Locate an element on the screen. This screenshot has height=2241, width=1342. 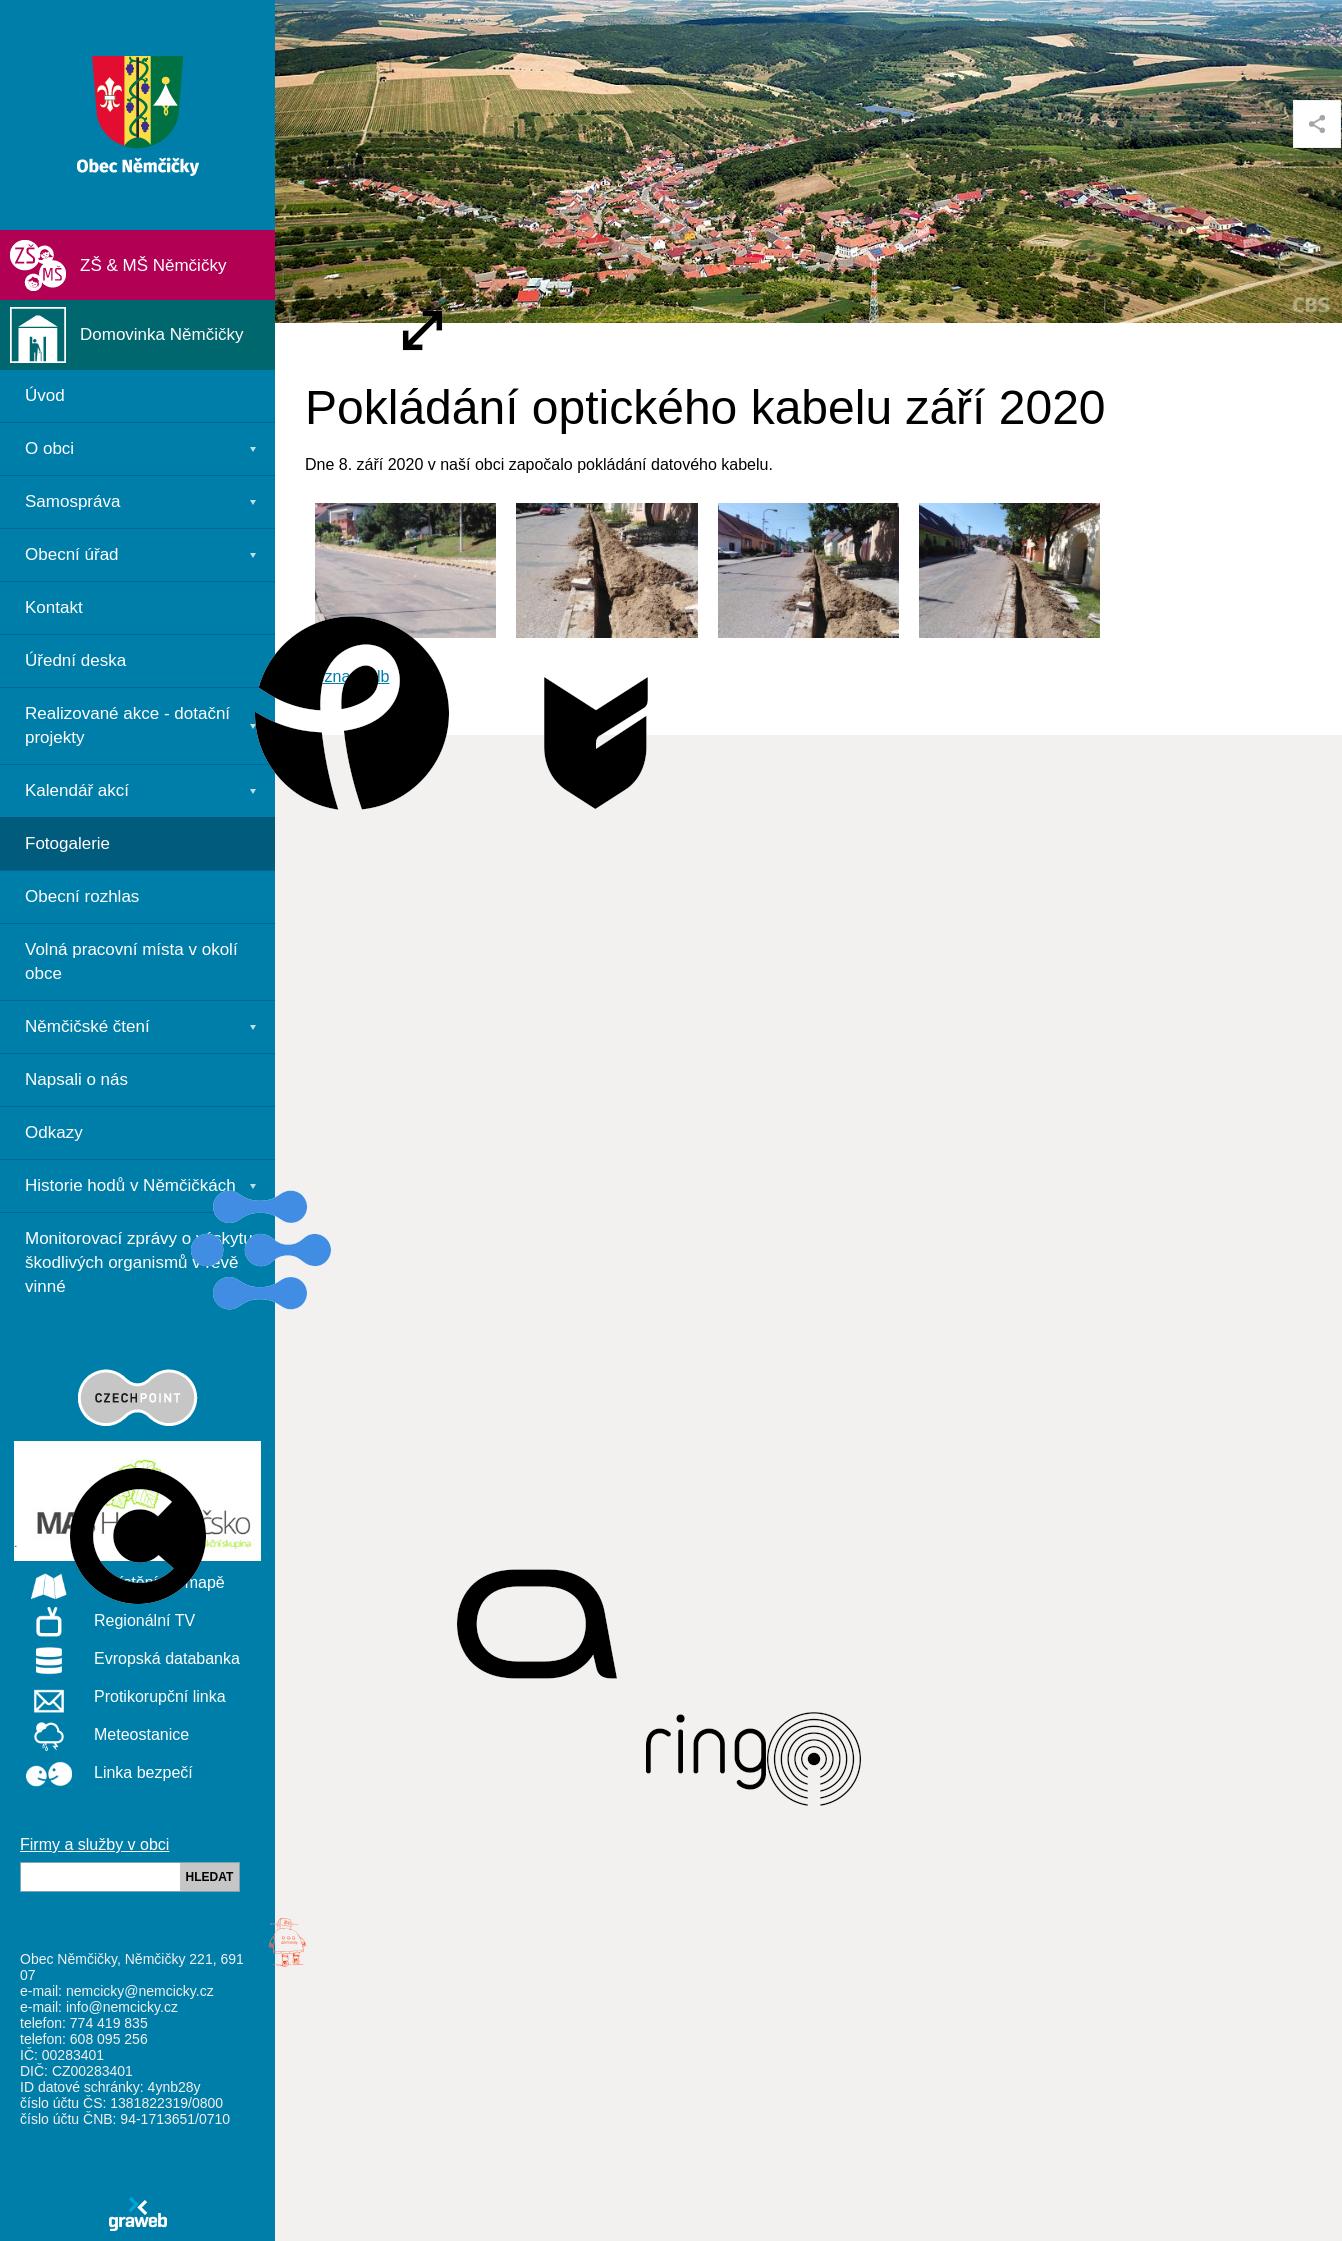
visit Big Cartel website or app is located at coordinates (596, 743).